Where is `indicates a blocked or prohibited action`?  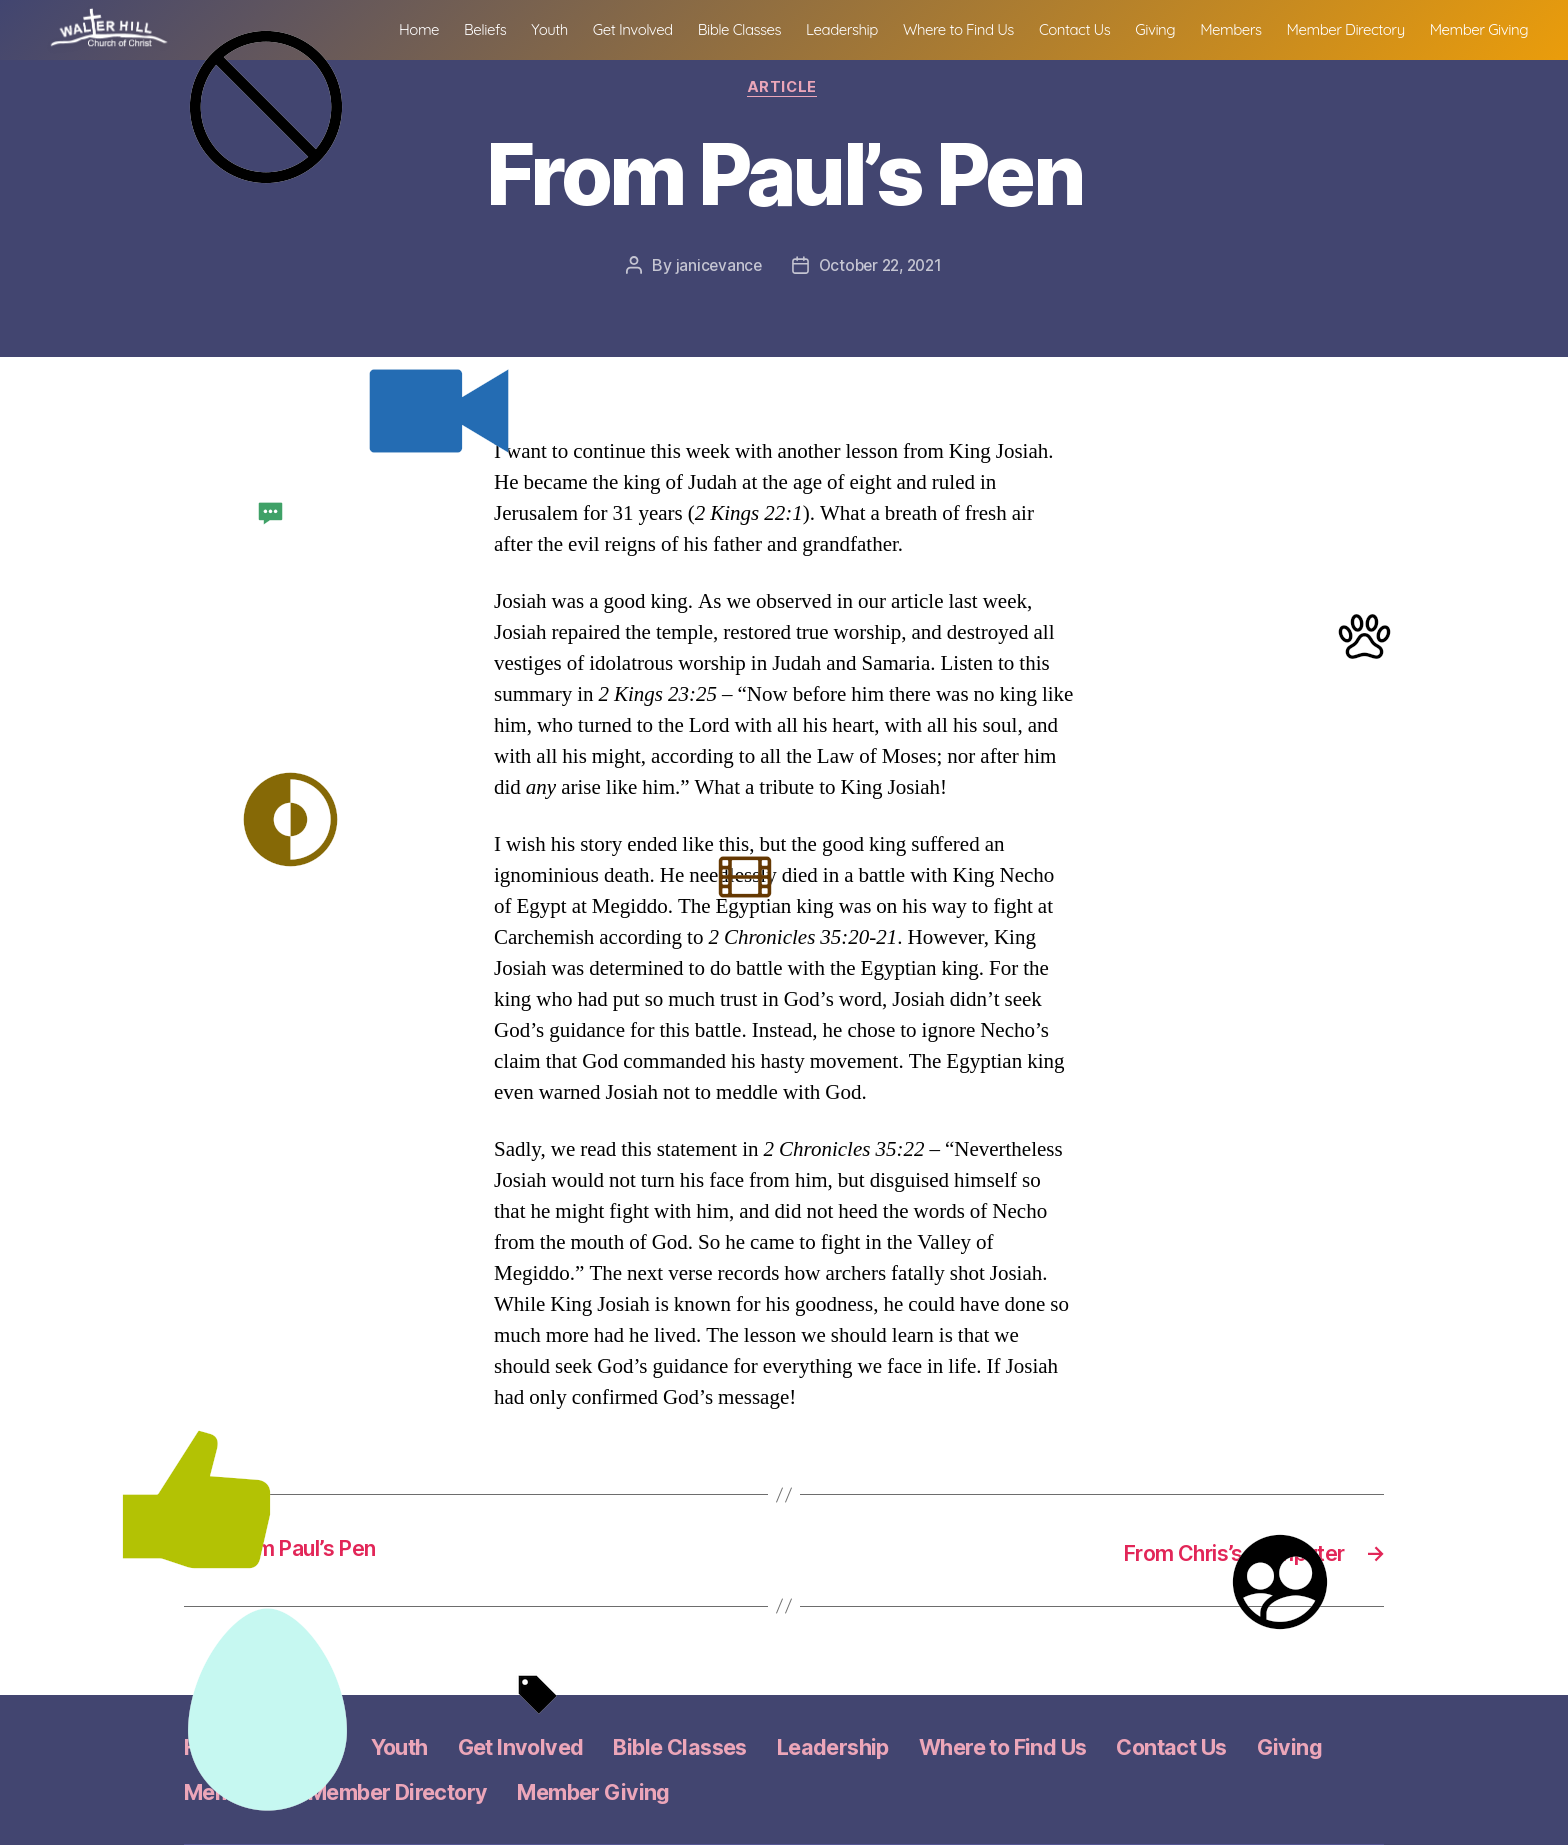
indicates a blocked or prohibited action is located at coordinates (266, 107).